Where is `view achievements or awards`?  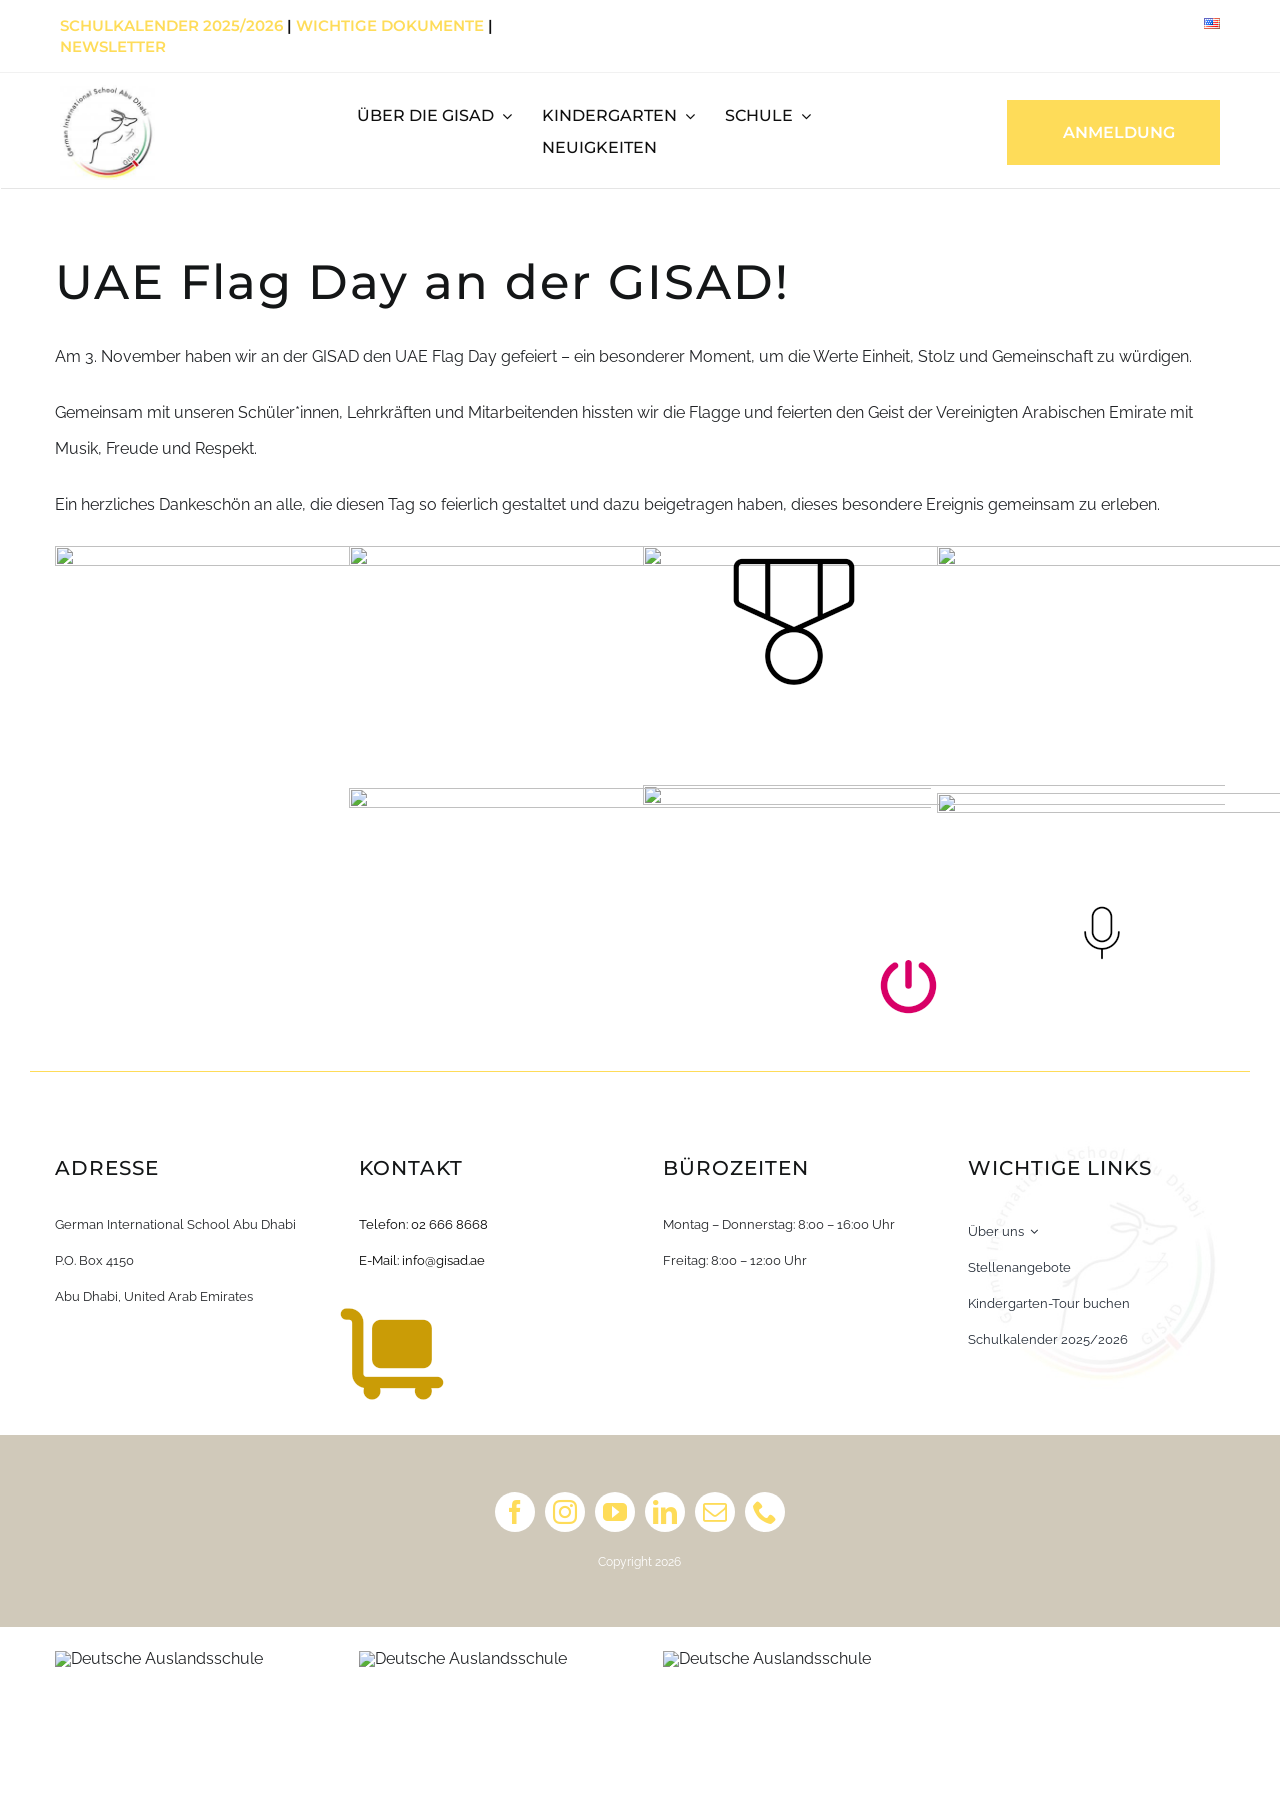
view achievements or awards is located at coordinates (794, 614).